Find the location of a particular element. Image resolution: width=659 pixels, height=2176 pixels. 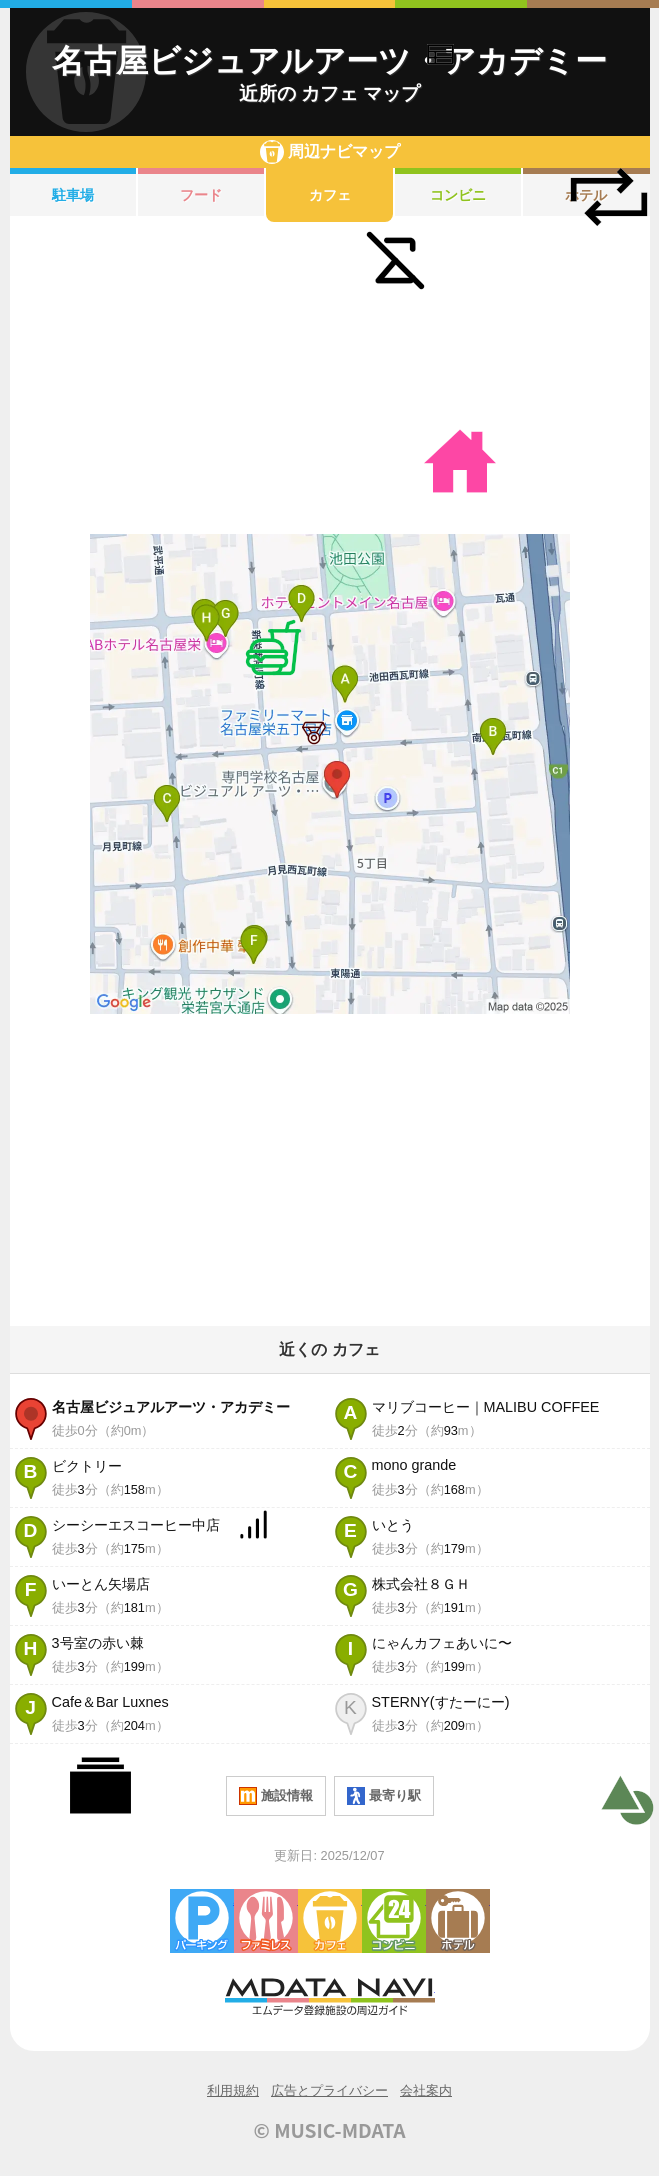

view achievements or awards is located at coordinates (314, 733).